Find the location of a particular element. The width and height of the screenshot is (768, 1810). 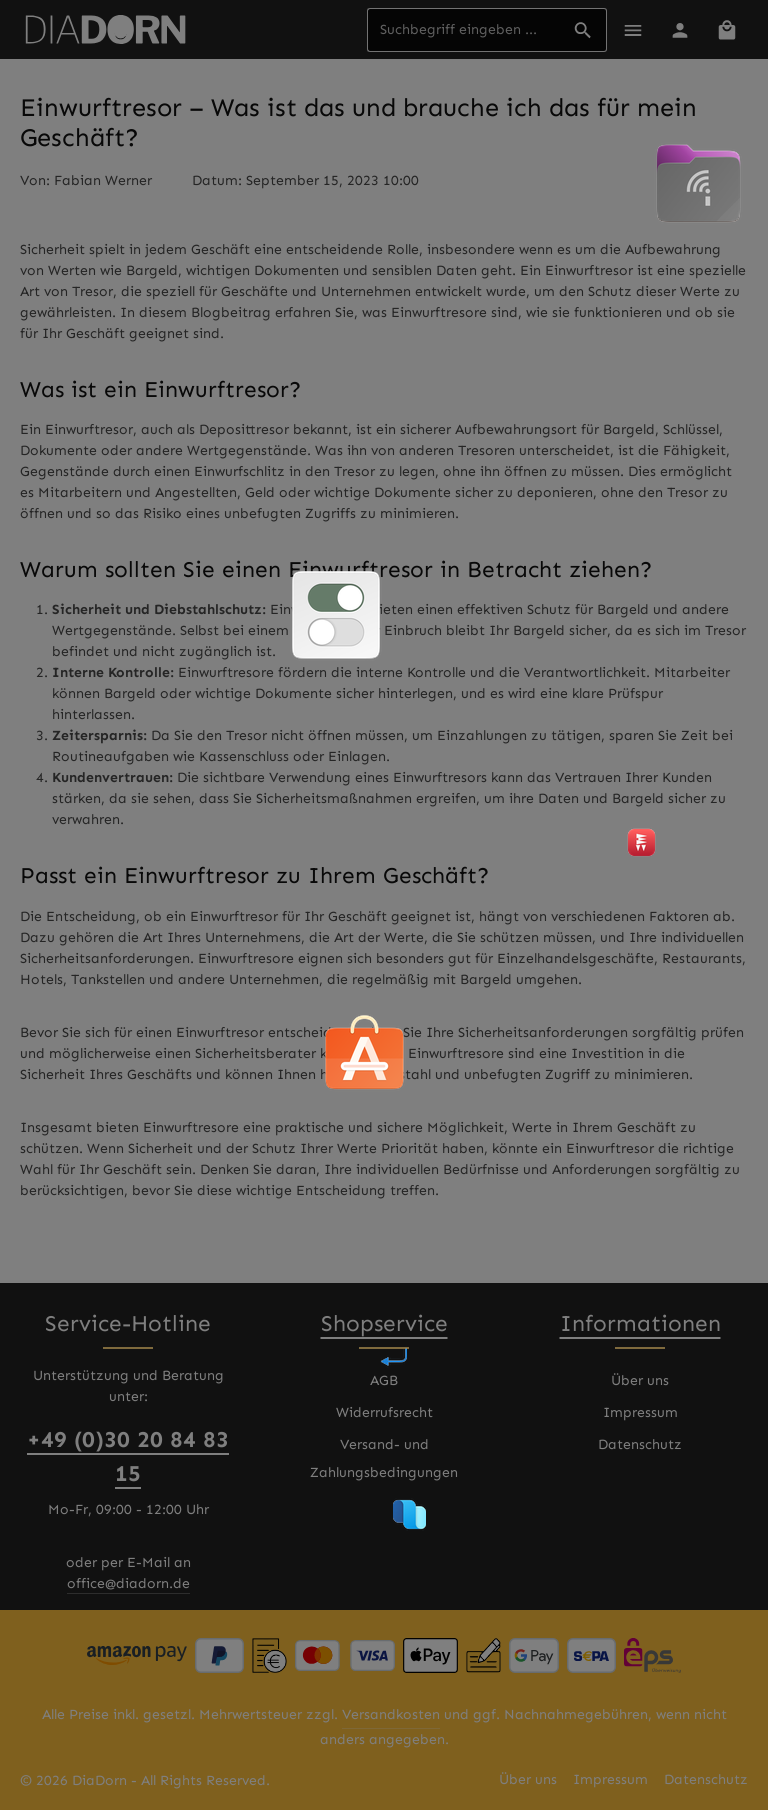

open desktop preferences or settings is located at coordinates (336, 615).